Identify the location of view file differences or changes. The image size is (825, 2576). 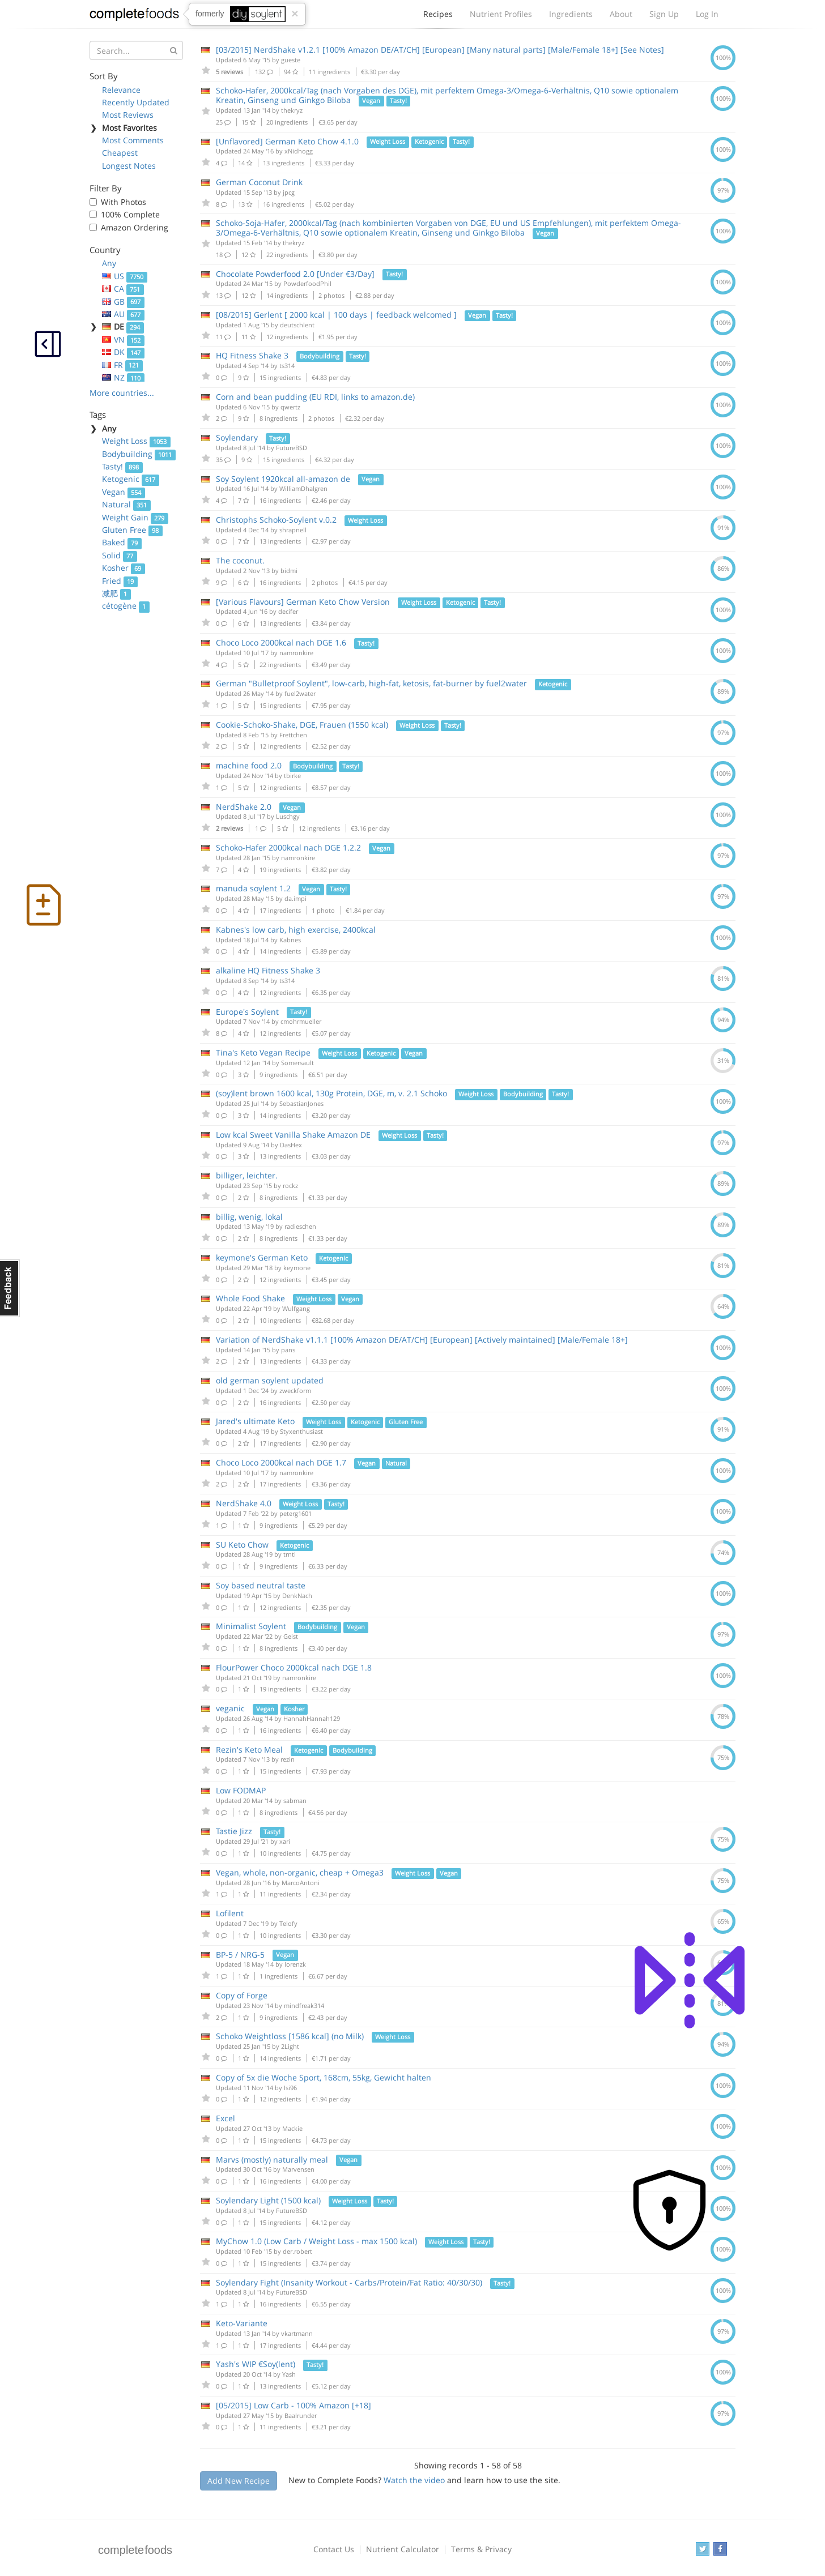
(44, 905).